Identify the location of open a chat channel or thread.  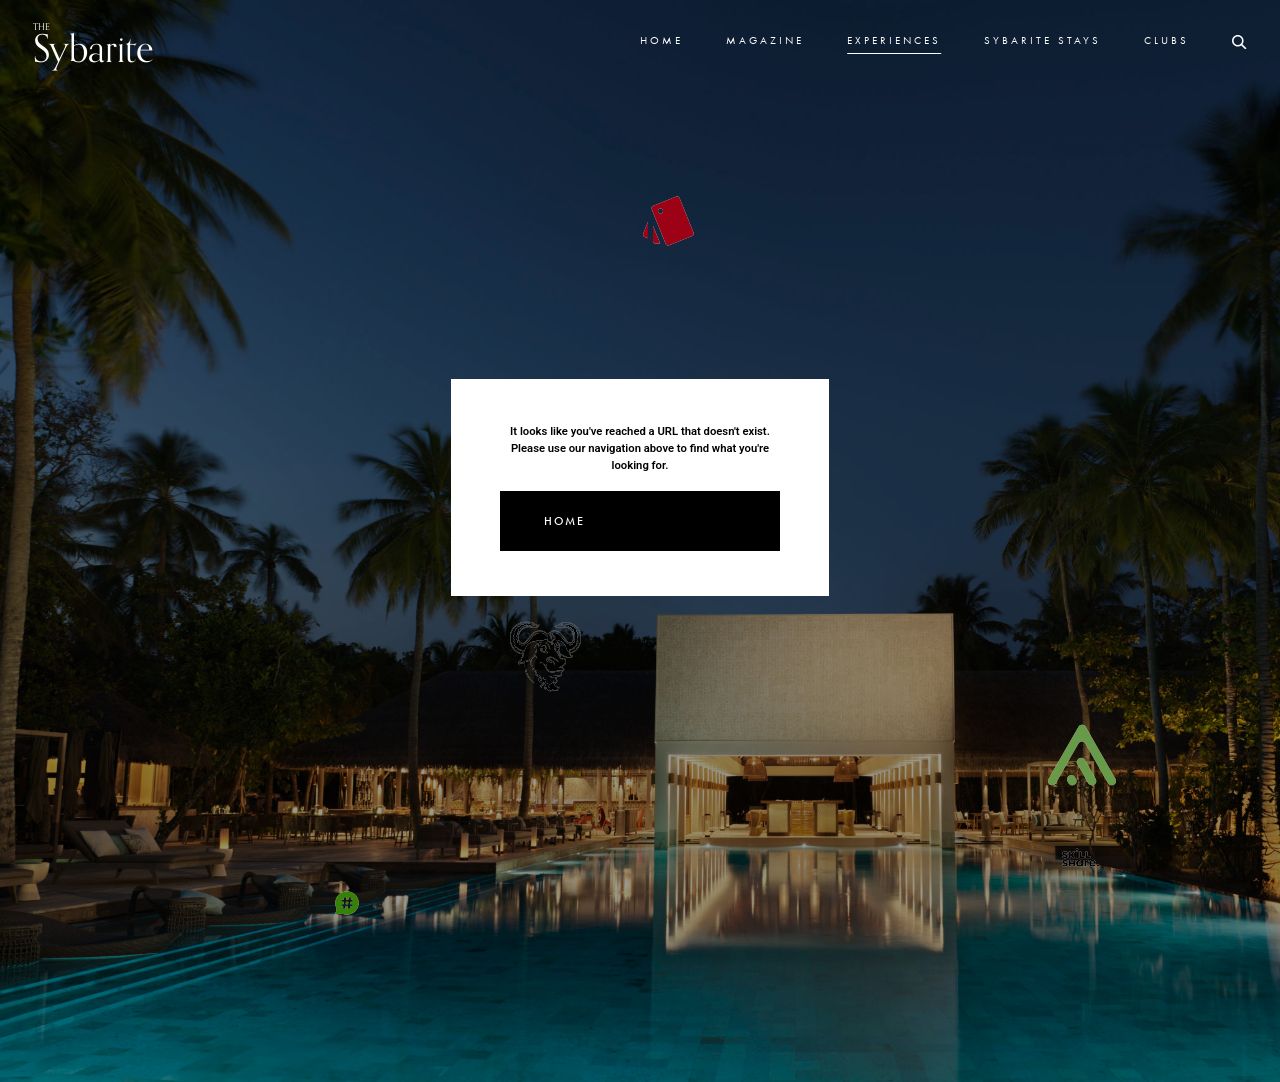
(347, 903).